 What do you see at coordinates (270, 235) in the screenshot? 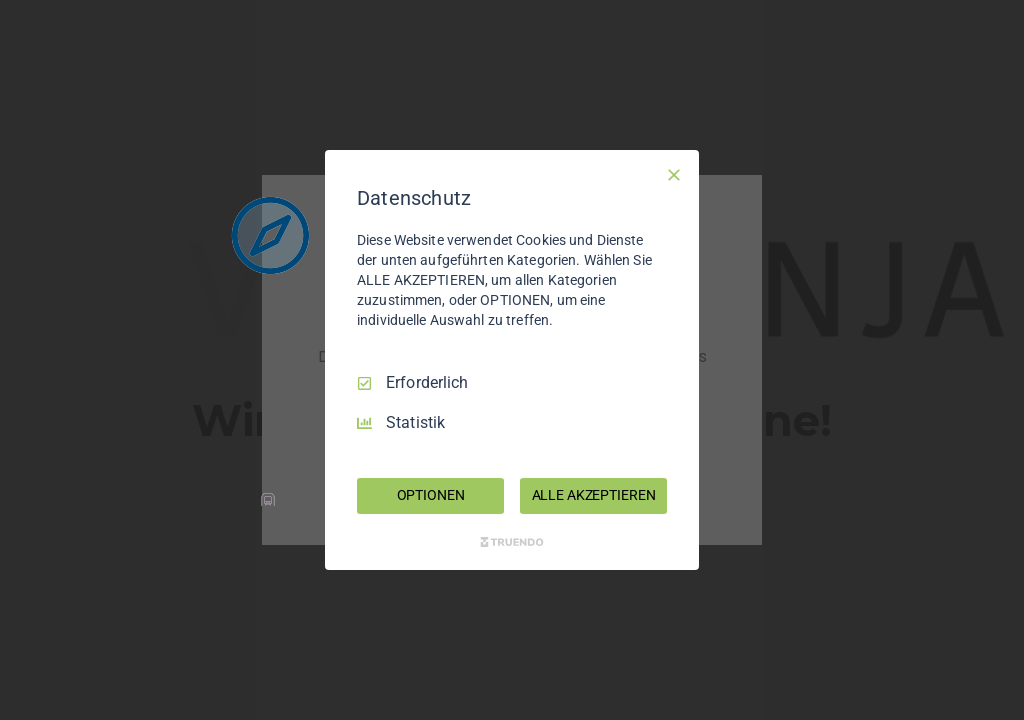
I see `access navigation or directions` at bounding box center [270, 235].